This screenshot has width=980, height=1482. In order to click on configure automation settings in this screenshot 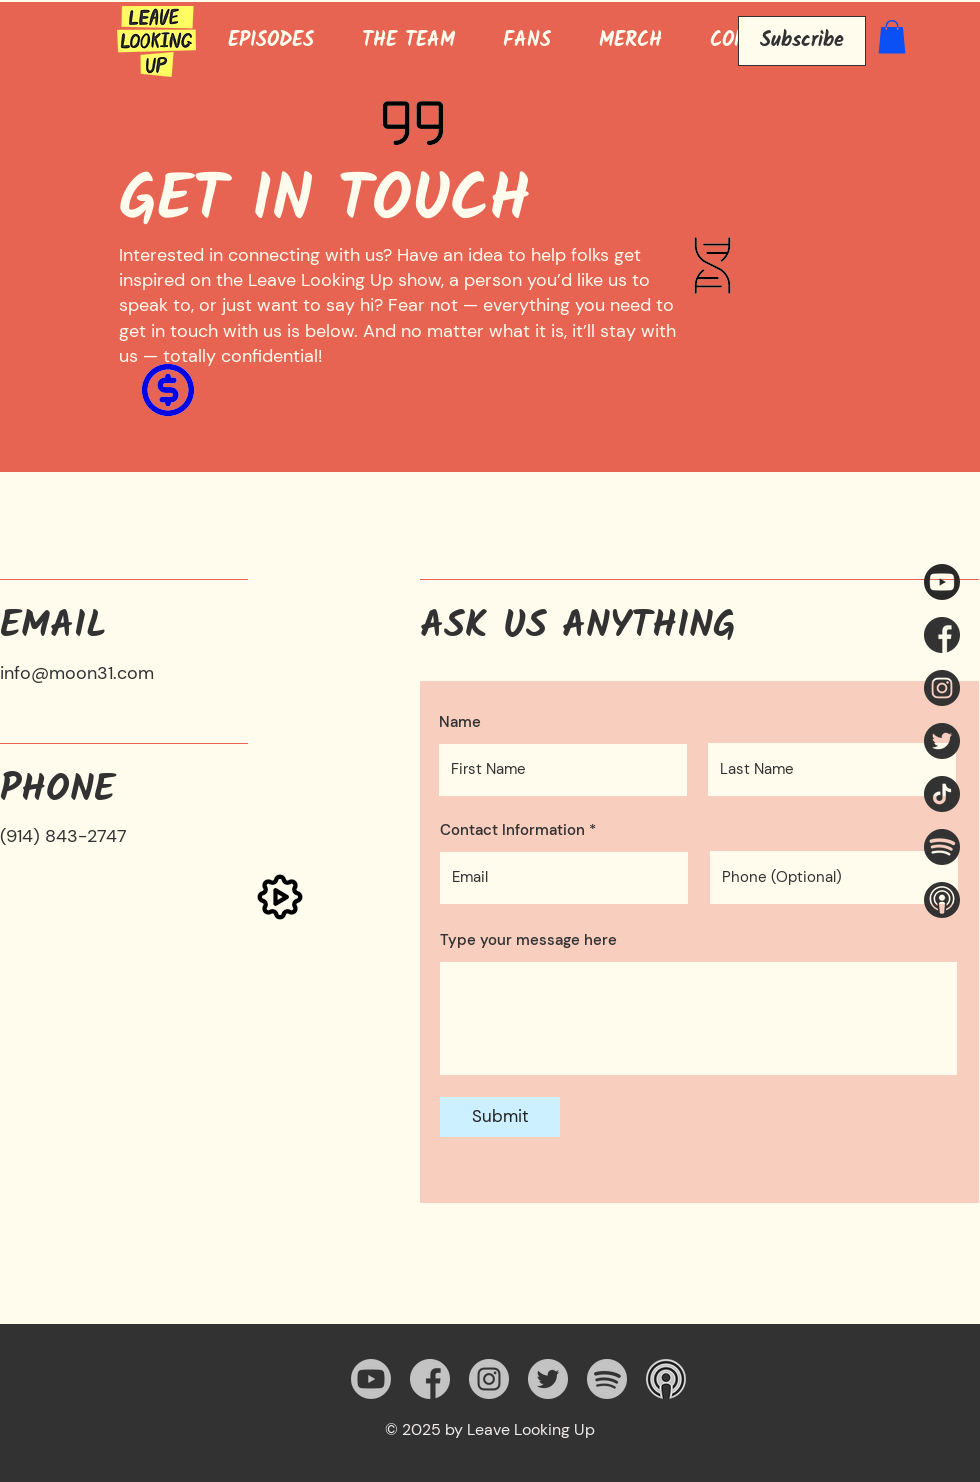, I will do `click(280, 897)`.